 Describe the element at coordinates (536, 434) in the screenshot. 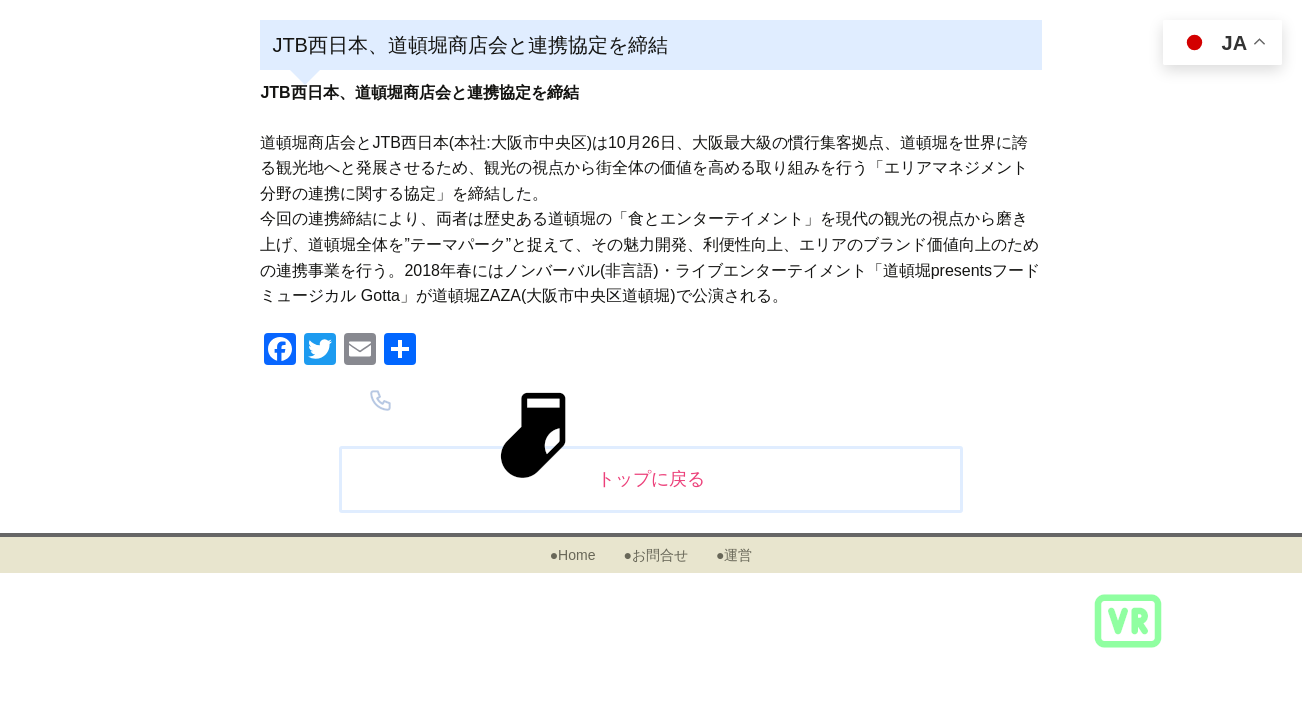

I see `browse clothing or apparel items` at that location.